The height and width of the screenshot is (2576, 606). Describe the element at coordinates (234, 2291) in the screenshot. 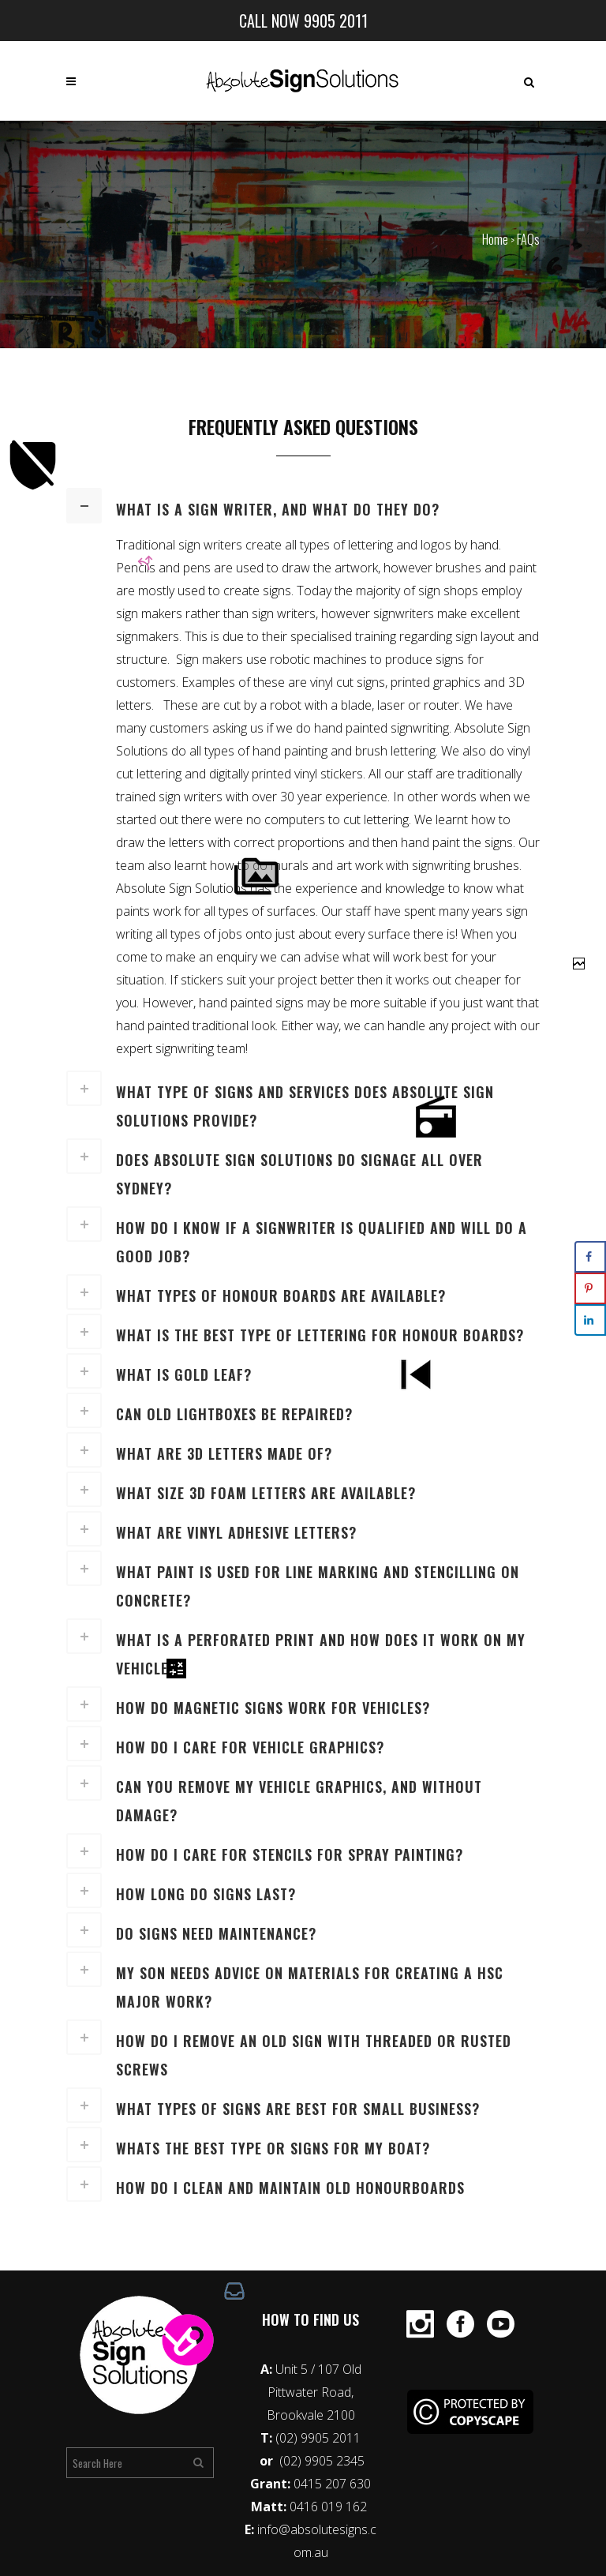

I see `view your inbox messages` at that location.